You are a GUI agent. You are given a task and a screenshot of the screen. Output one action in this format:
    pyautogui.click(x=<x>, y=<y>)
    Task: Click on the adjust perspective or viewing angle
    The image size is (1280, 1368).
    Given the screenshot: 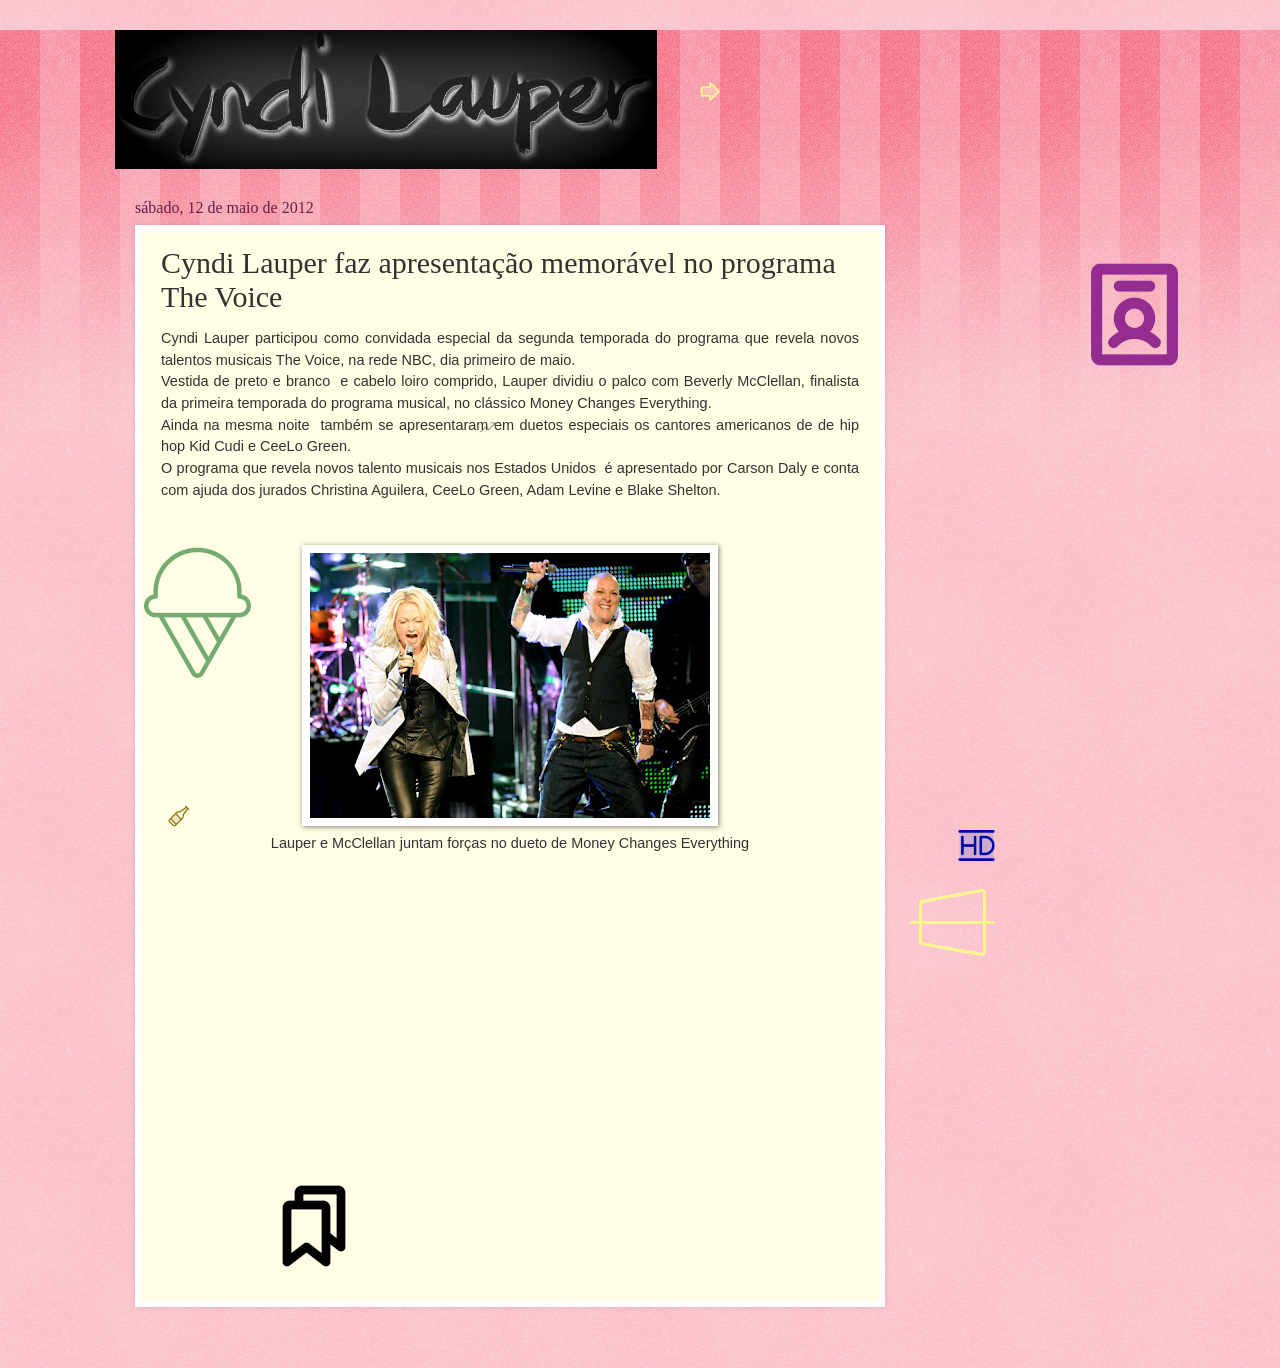 What is the action you would take?
    pyautogui.click(x=952, y=922)
    